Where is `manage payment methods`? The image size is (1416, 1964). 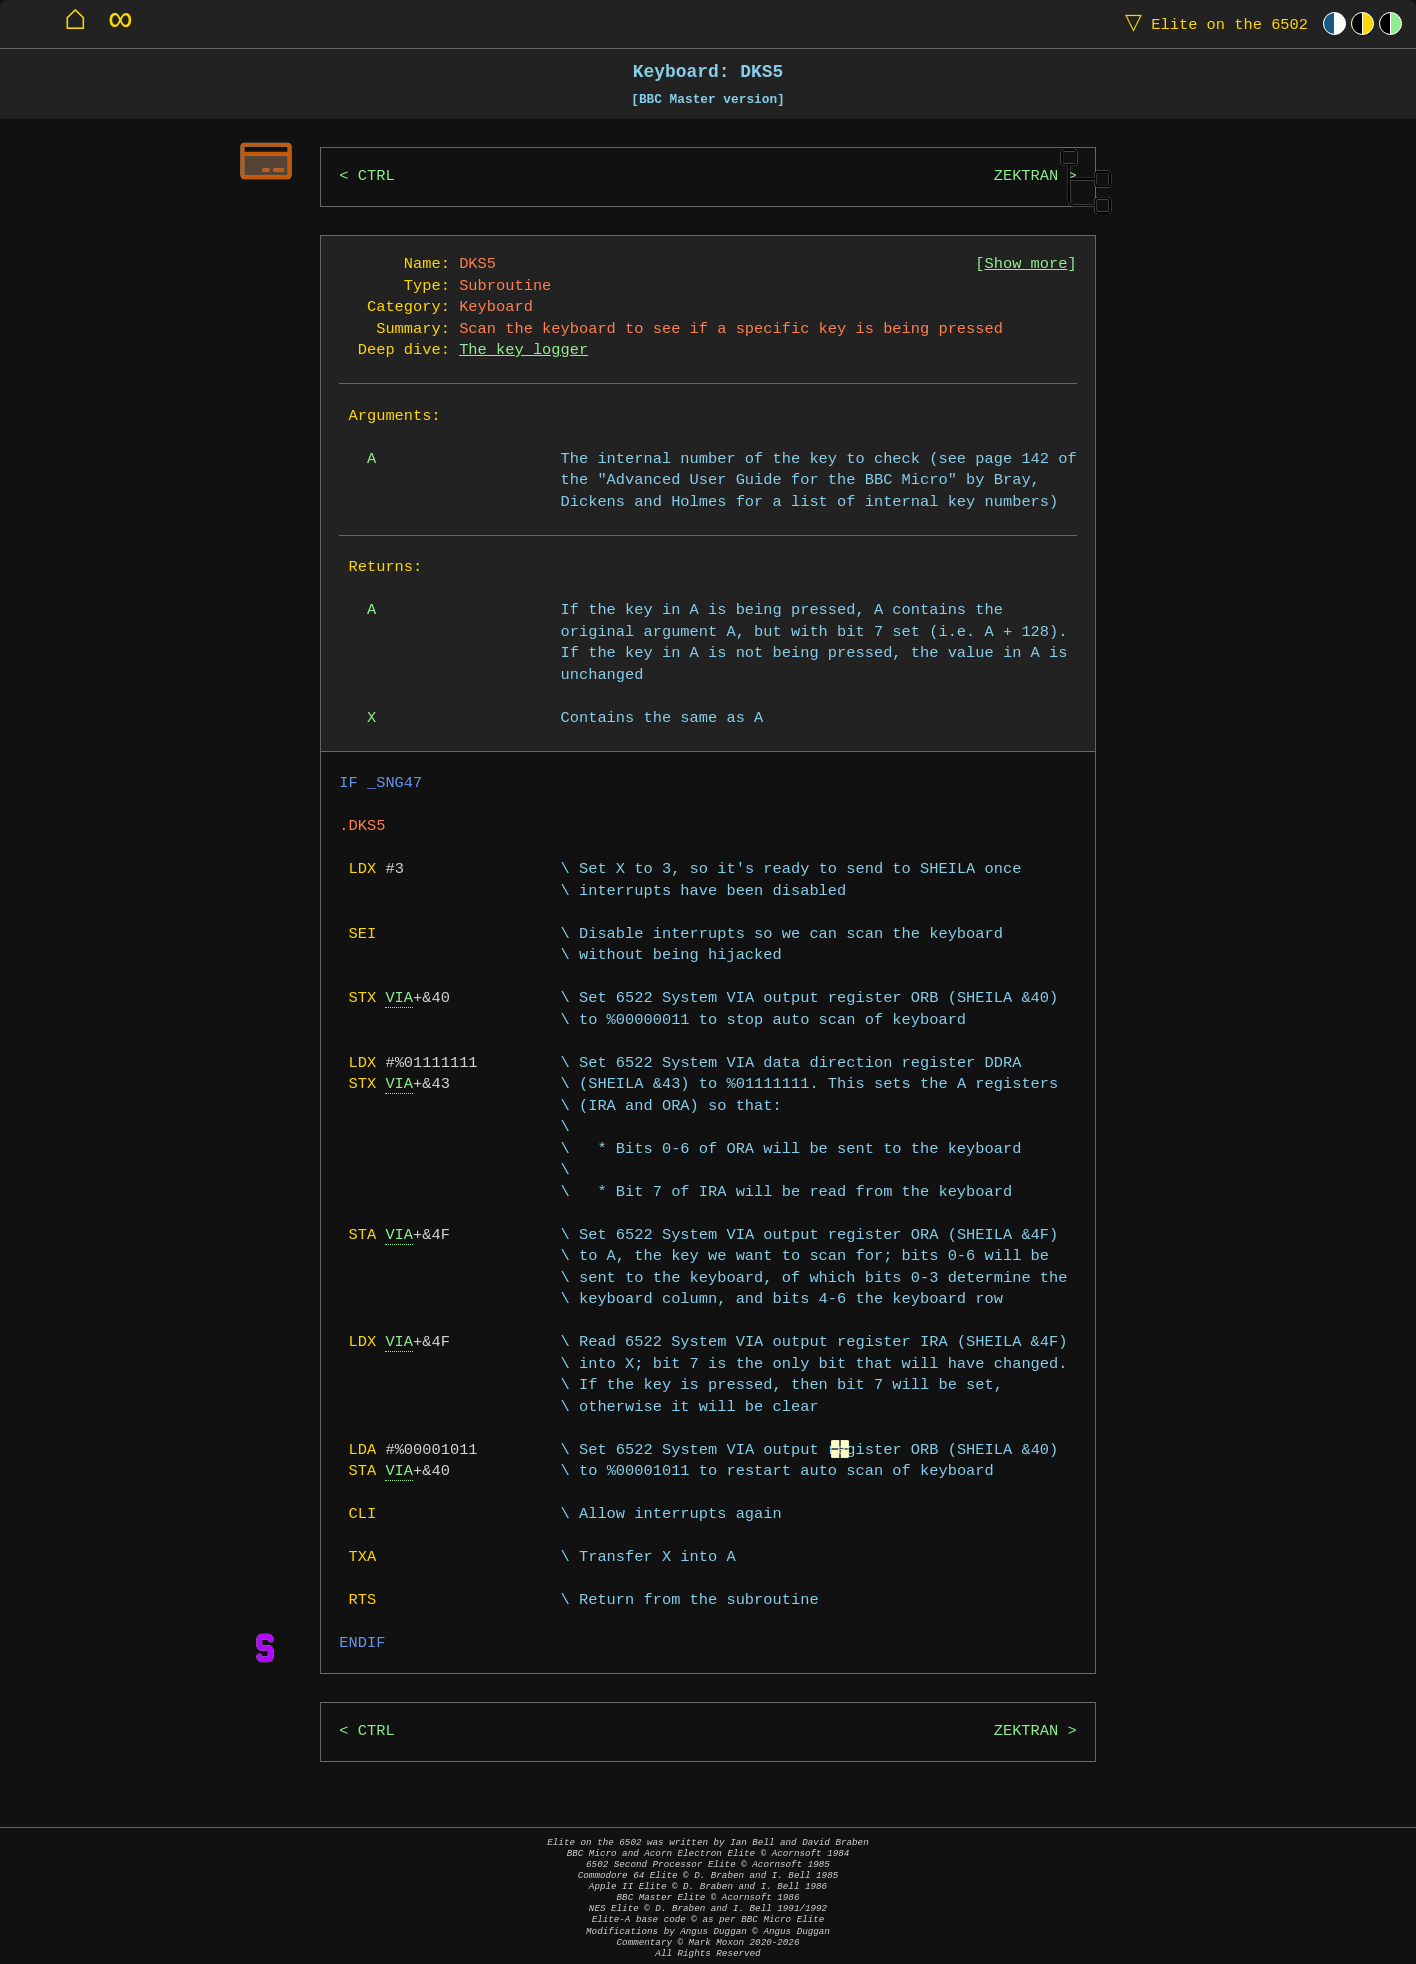 manage payment methods is located at coordinates (266, 161).